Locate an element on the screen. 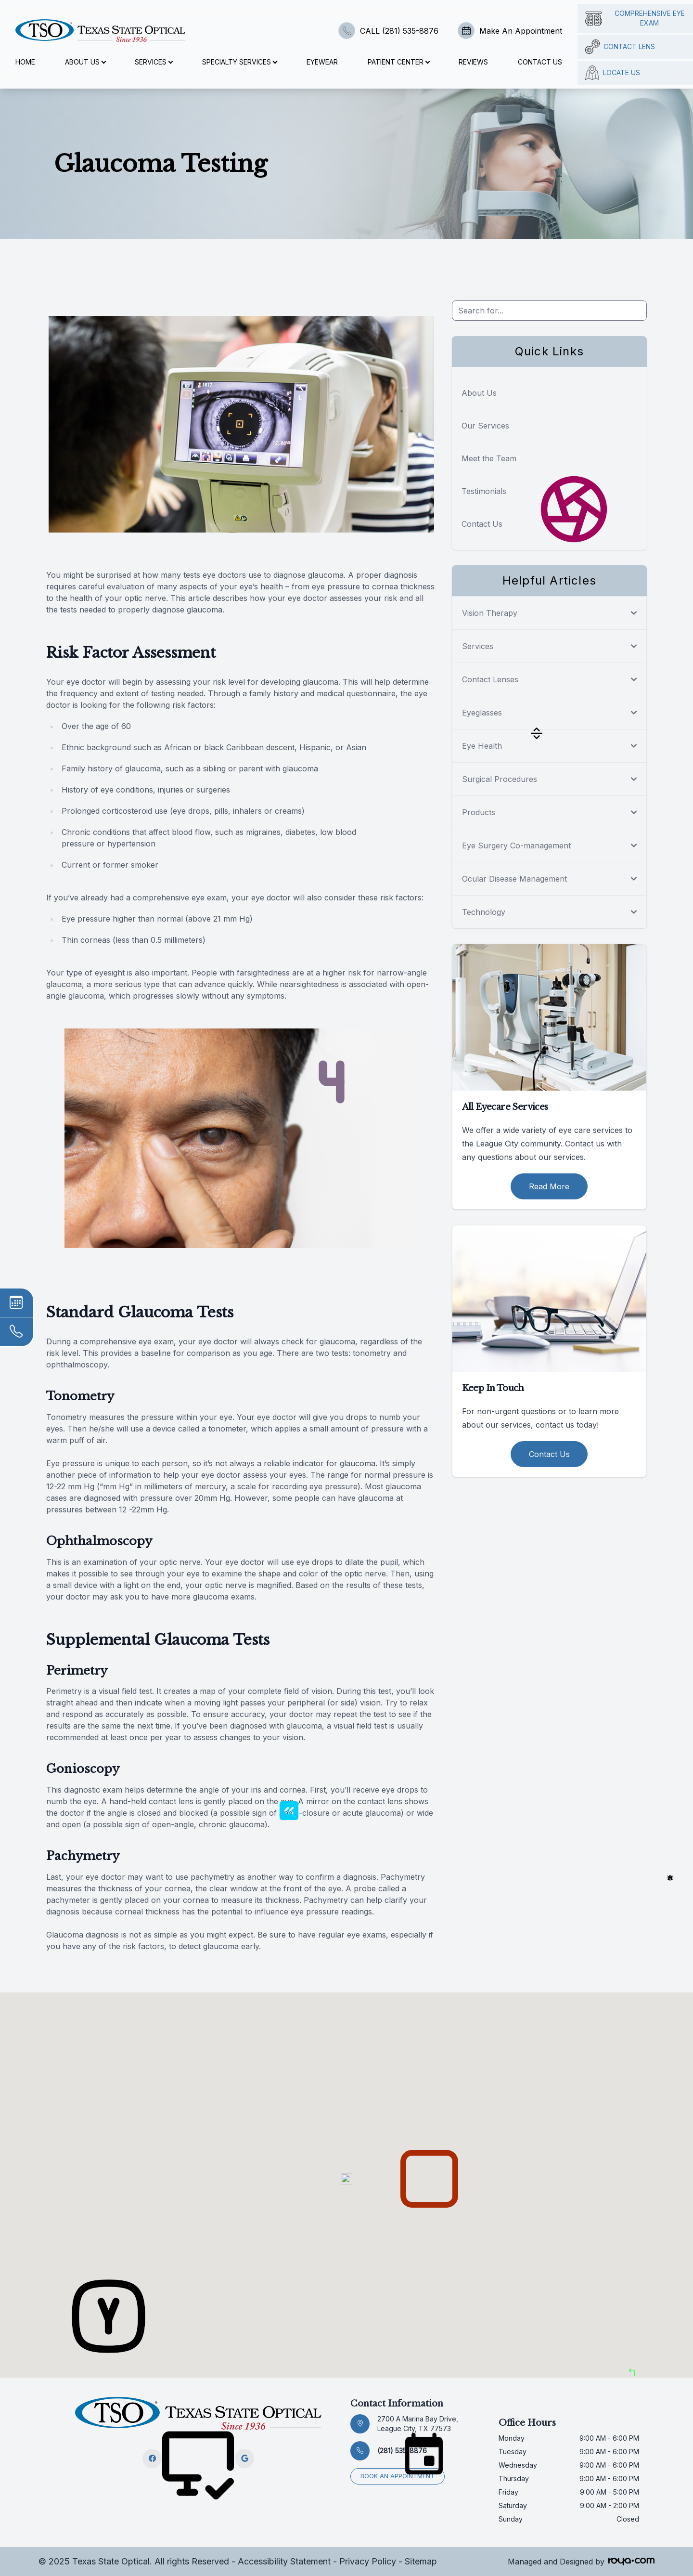 This screenshot has height=2576, width=693. indicates tumble dry setting for laundry is located at coordinates (429, 2179).